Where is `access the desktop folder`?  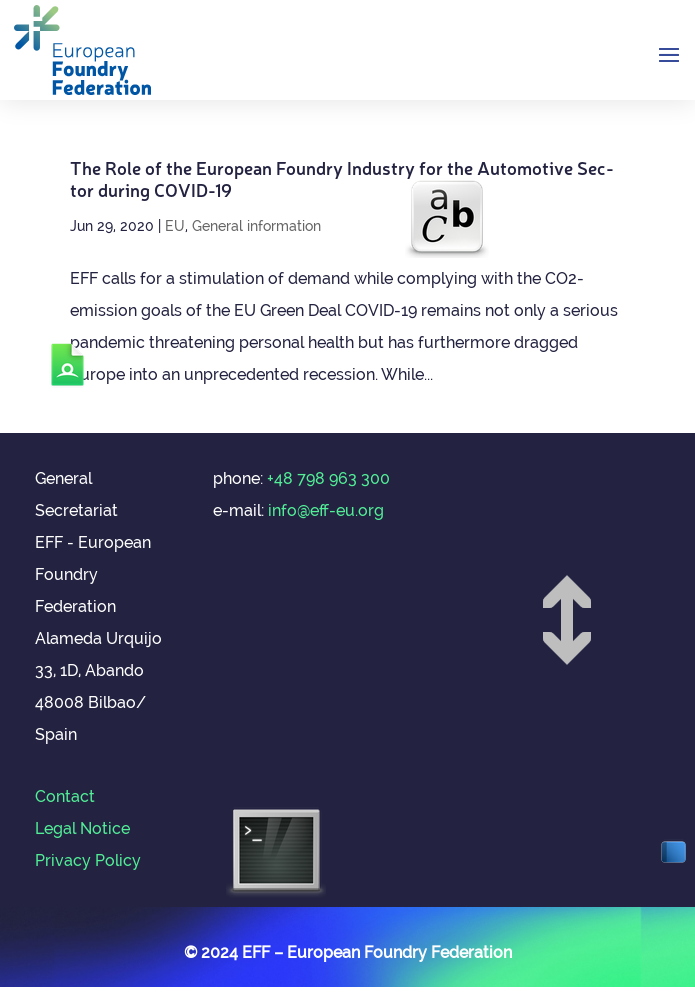
access the desktop folder is located at coordinates (673, 851).